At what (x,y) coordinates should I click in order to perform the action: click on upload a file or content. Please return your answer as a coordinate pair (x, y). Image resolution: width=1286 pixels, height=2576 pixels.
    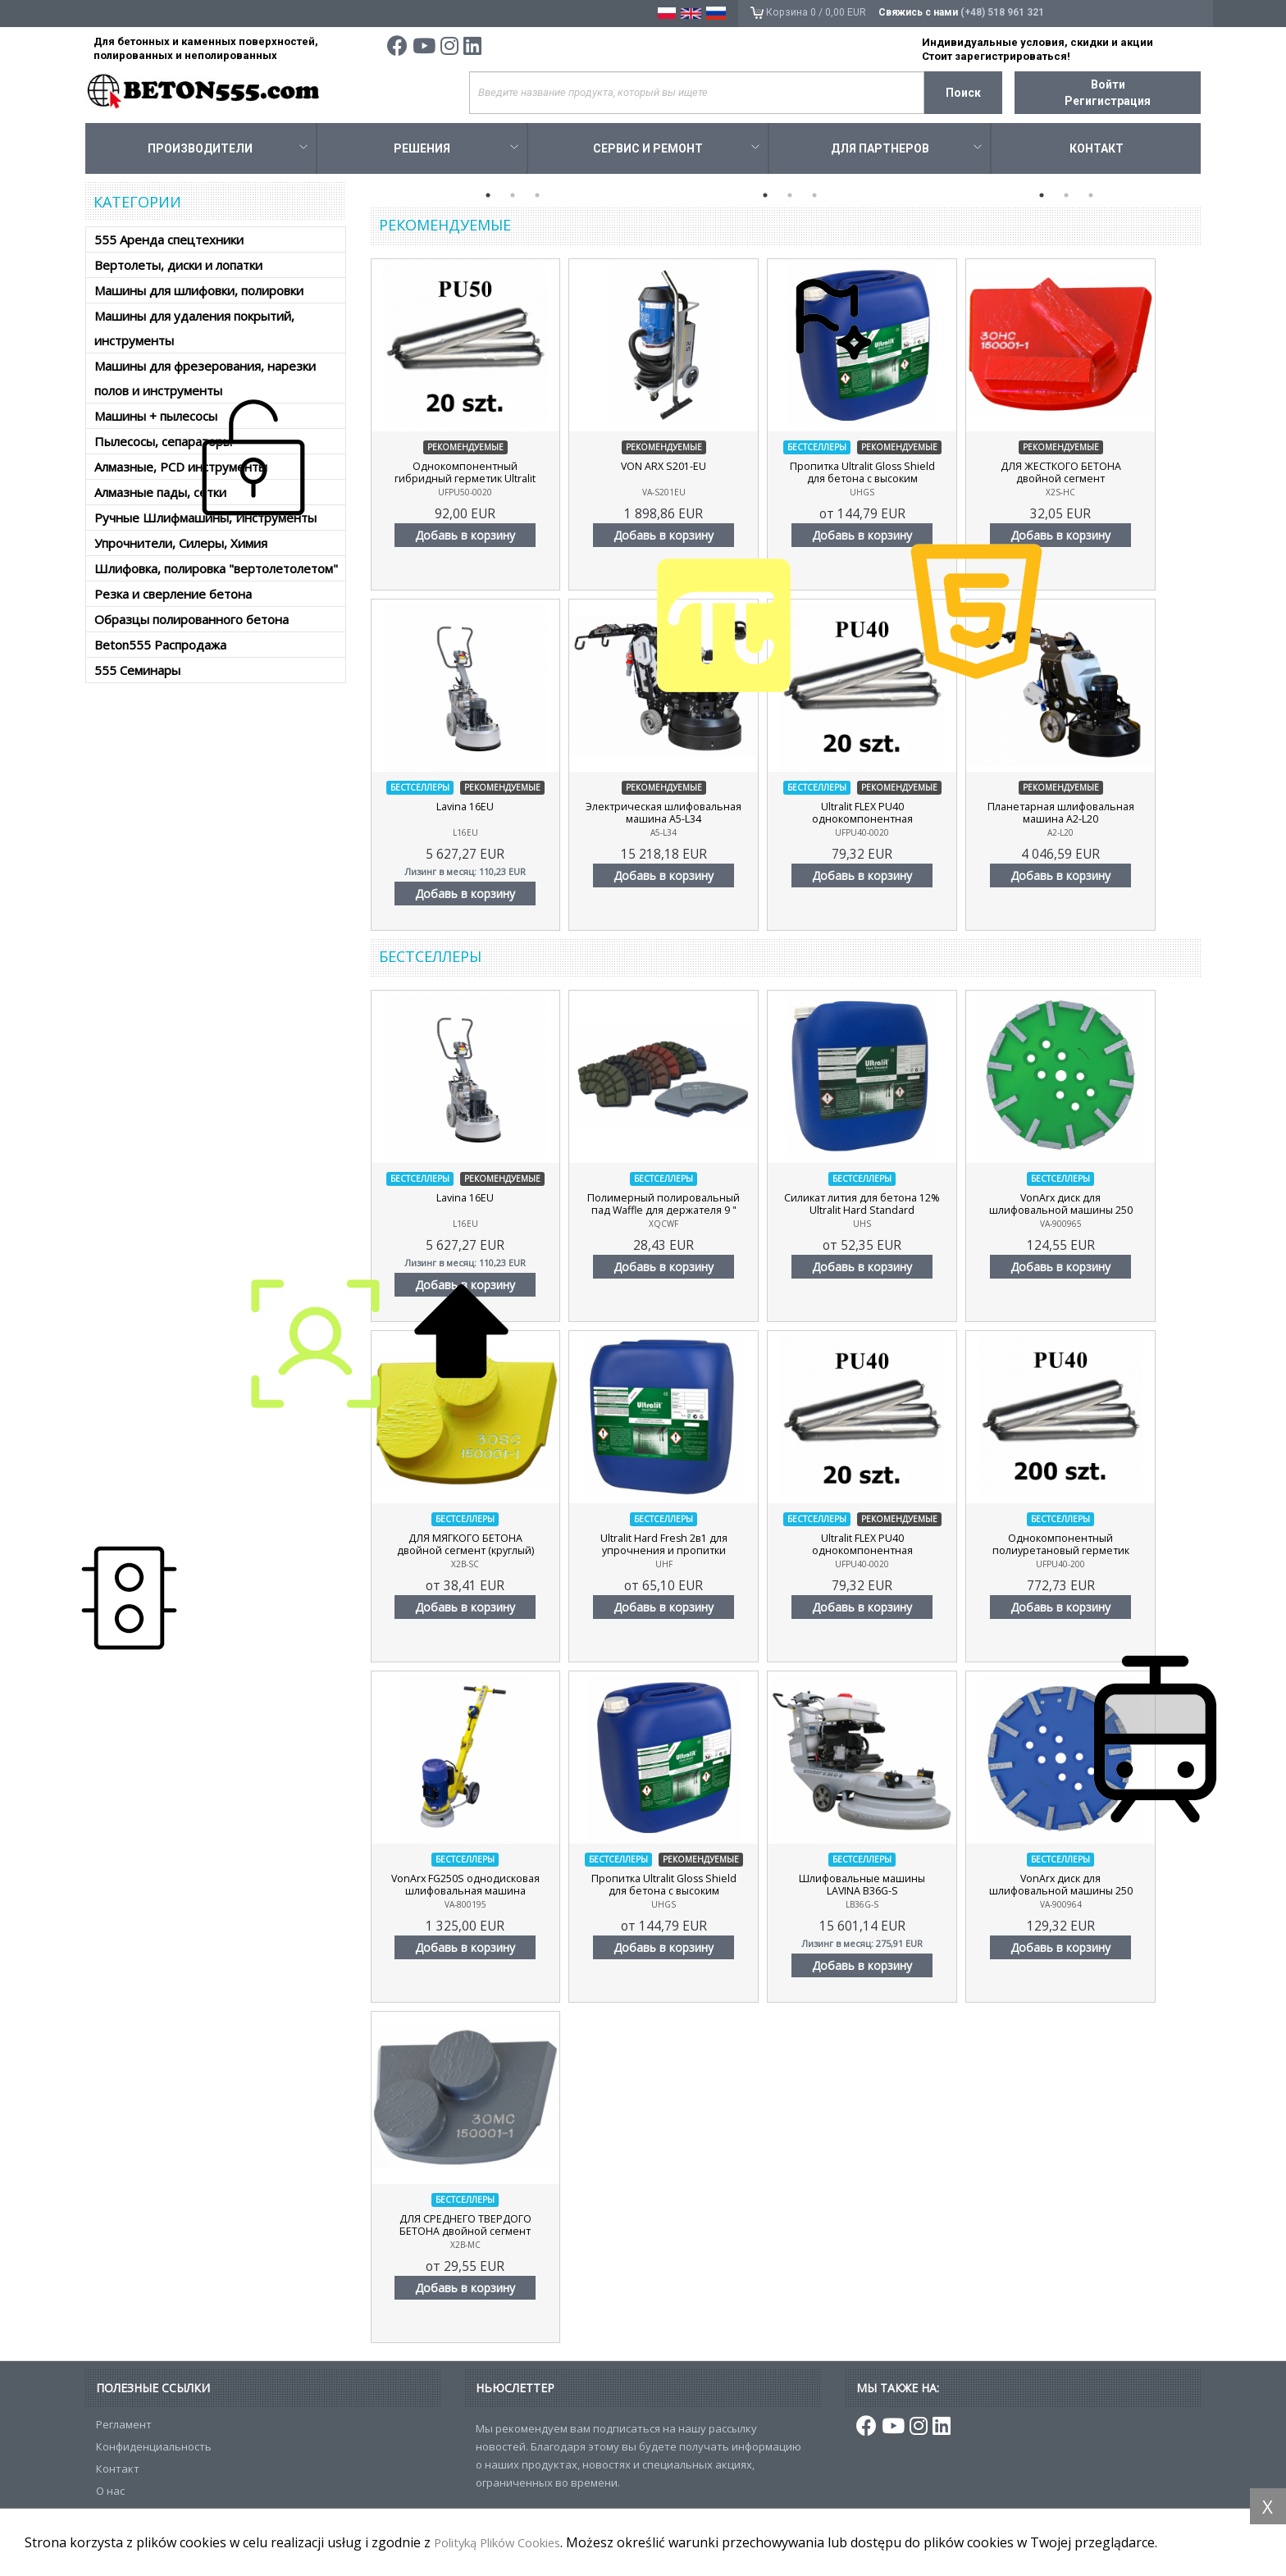
    Looking at the image, I should click on (461, 1334).